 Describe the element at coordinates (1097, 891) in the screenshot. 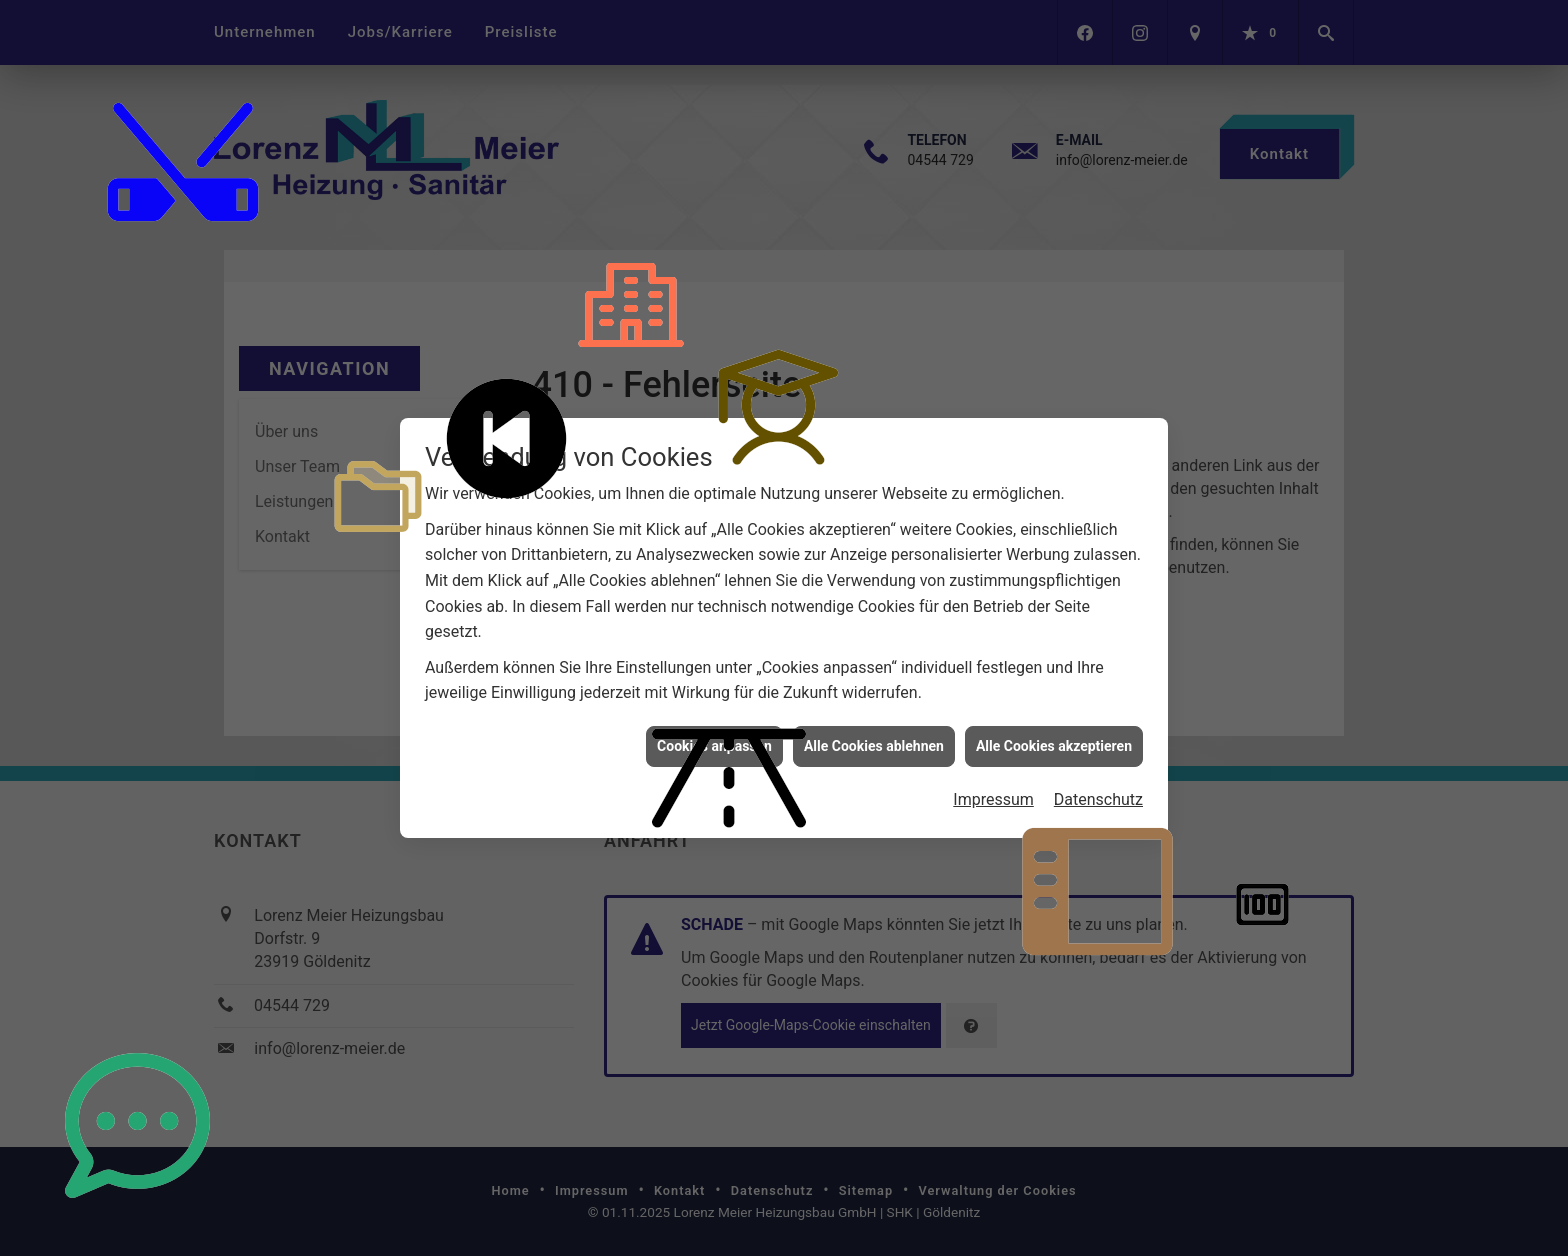

I see `toggle the sidebar panel` at that location.